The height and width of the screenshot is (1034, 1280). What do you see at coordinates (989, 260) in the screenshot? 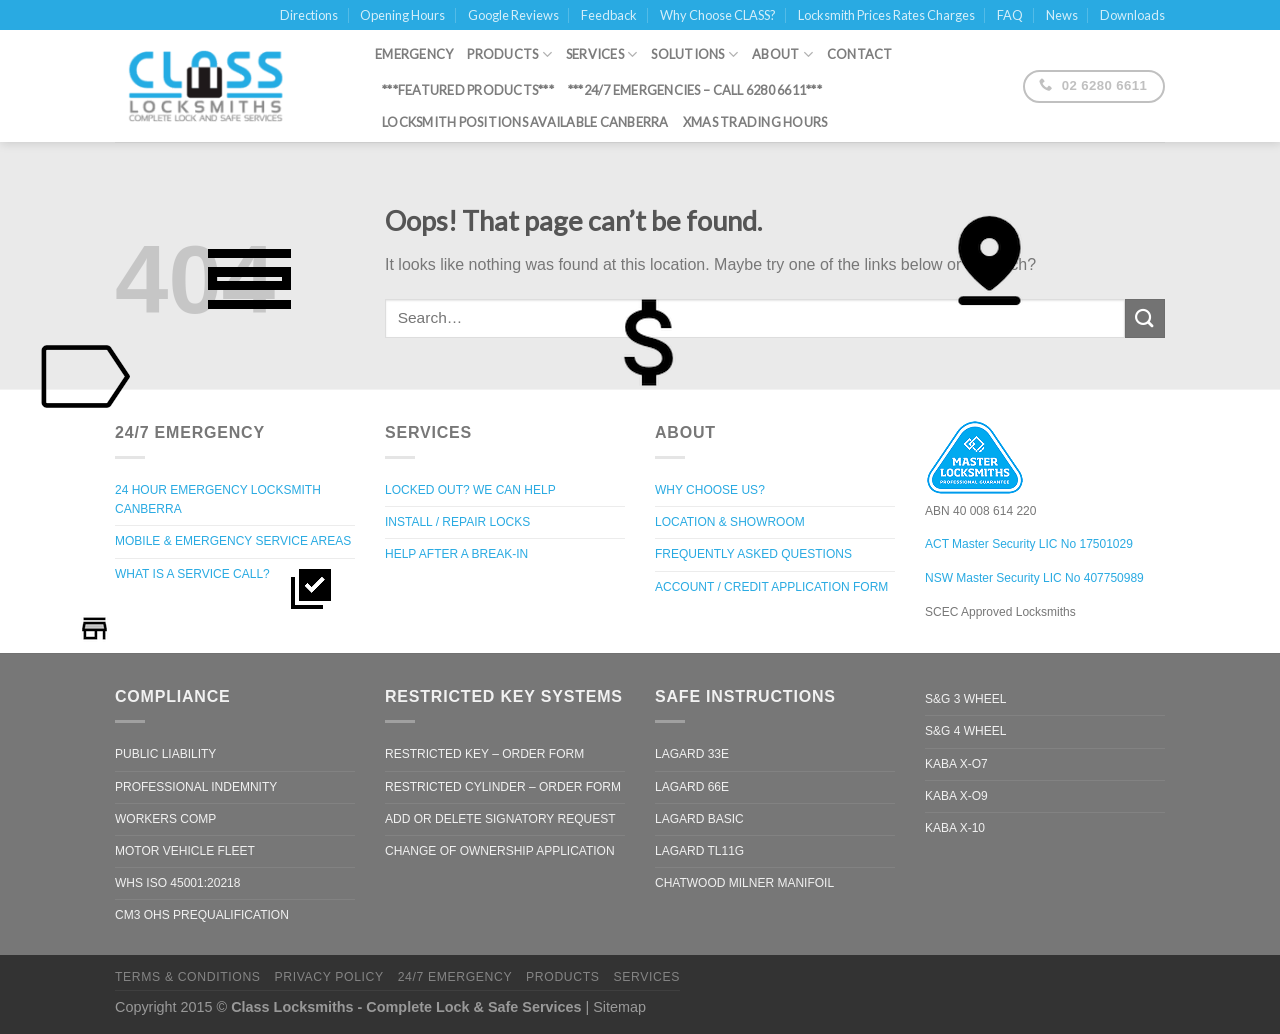
I see `drop a pin to mark a location on the map` at bounding box center [989, 260].